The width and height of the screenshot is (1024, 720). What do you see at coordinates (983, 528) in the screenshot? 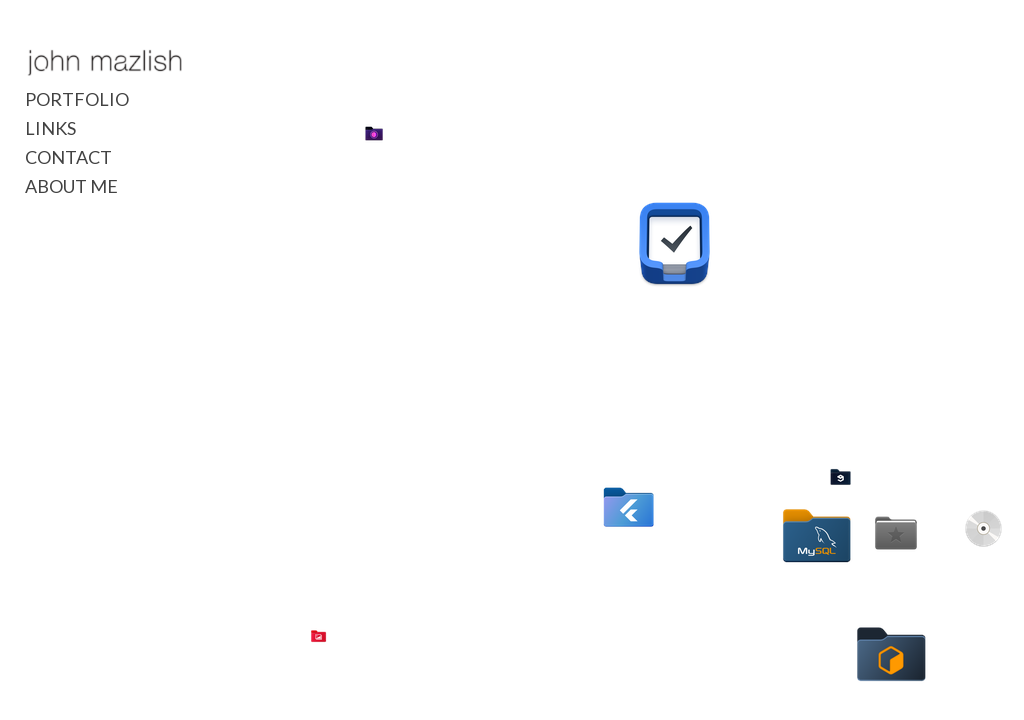
I see `access CD/DVD drive or optical media` at bounding box center [983, 528].